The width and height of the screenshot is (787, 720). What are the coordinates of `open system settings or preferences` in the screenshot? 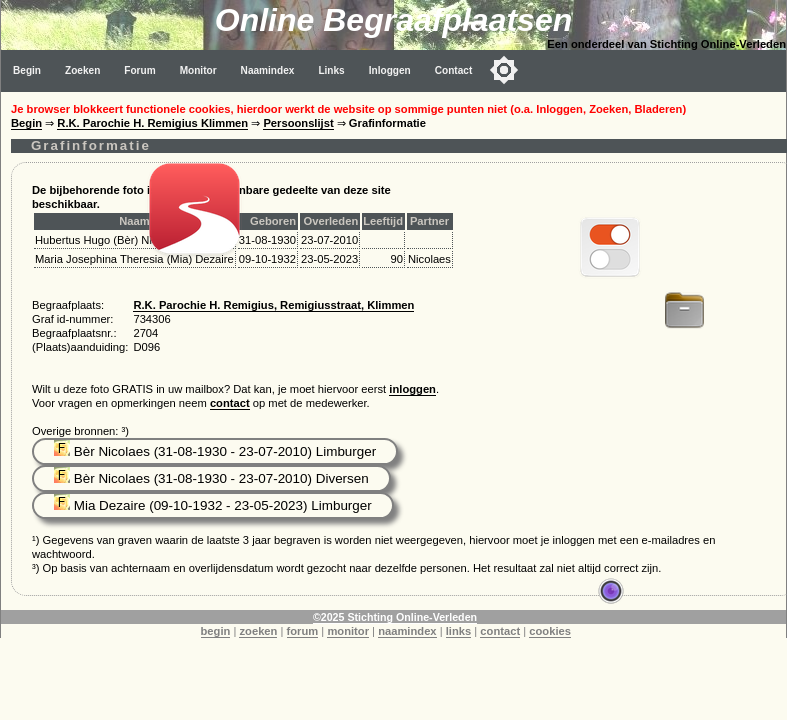 It's located at (610, 247).